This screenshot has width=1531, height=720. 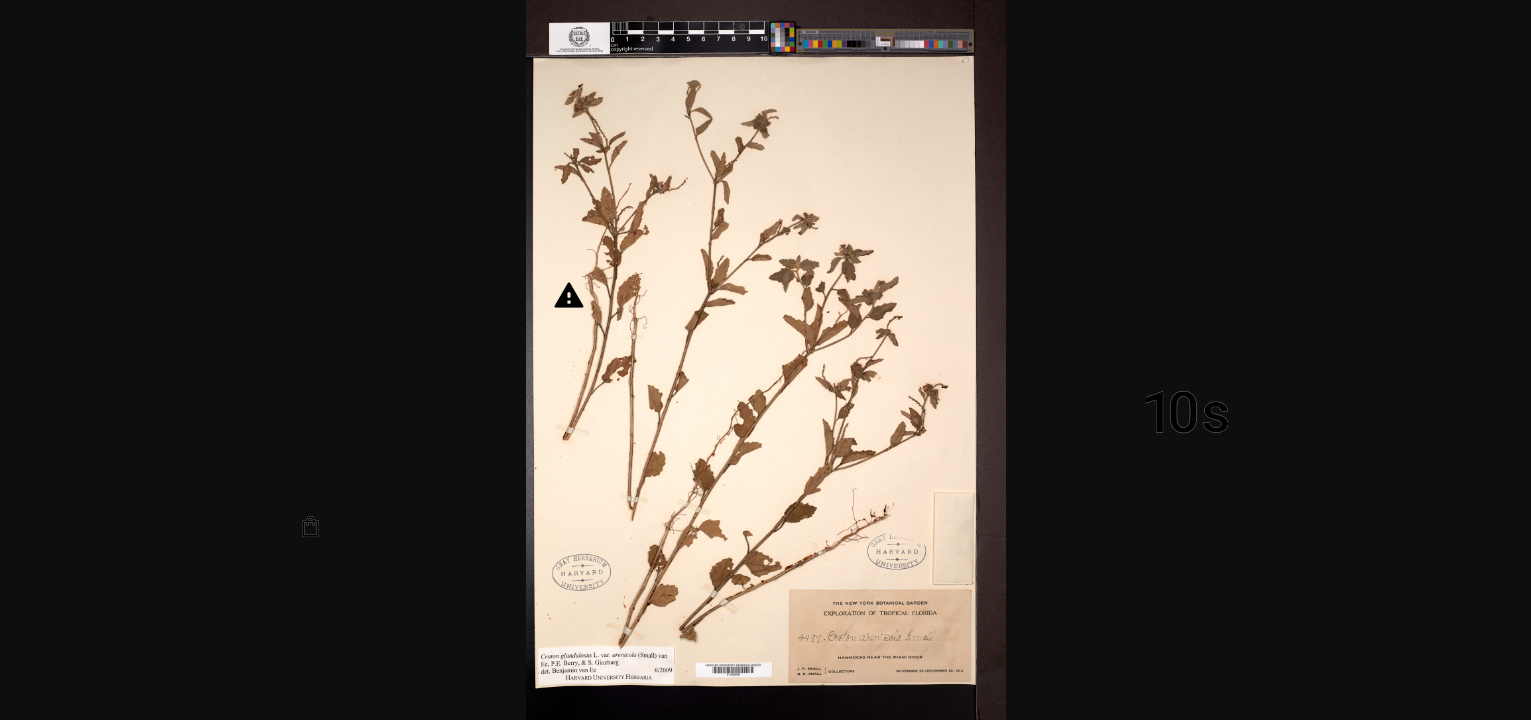 I want to click on set a 10-second timer, so click(x=1187, y=412).